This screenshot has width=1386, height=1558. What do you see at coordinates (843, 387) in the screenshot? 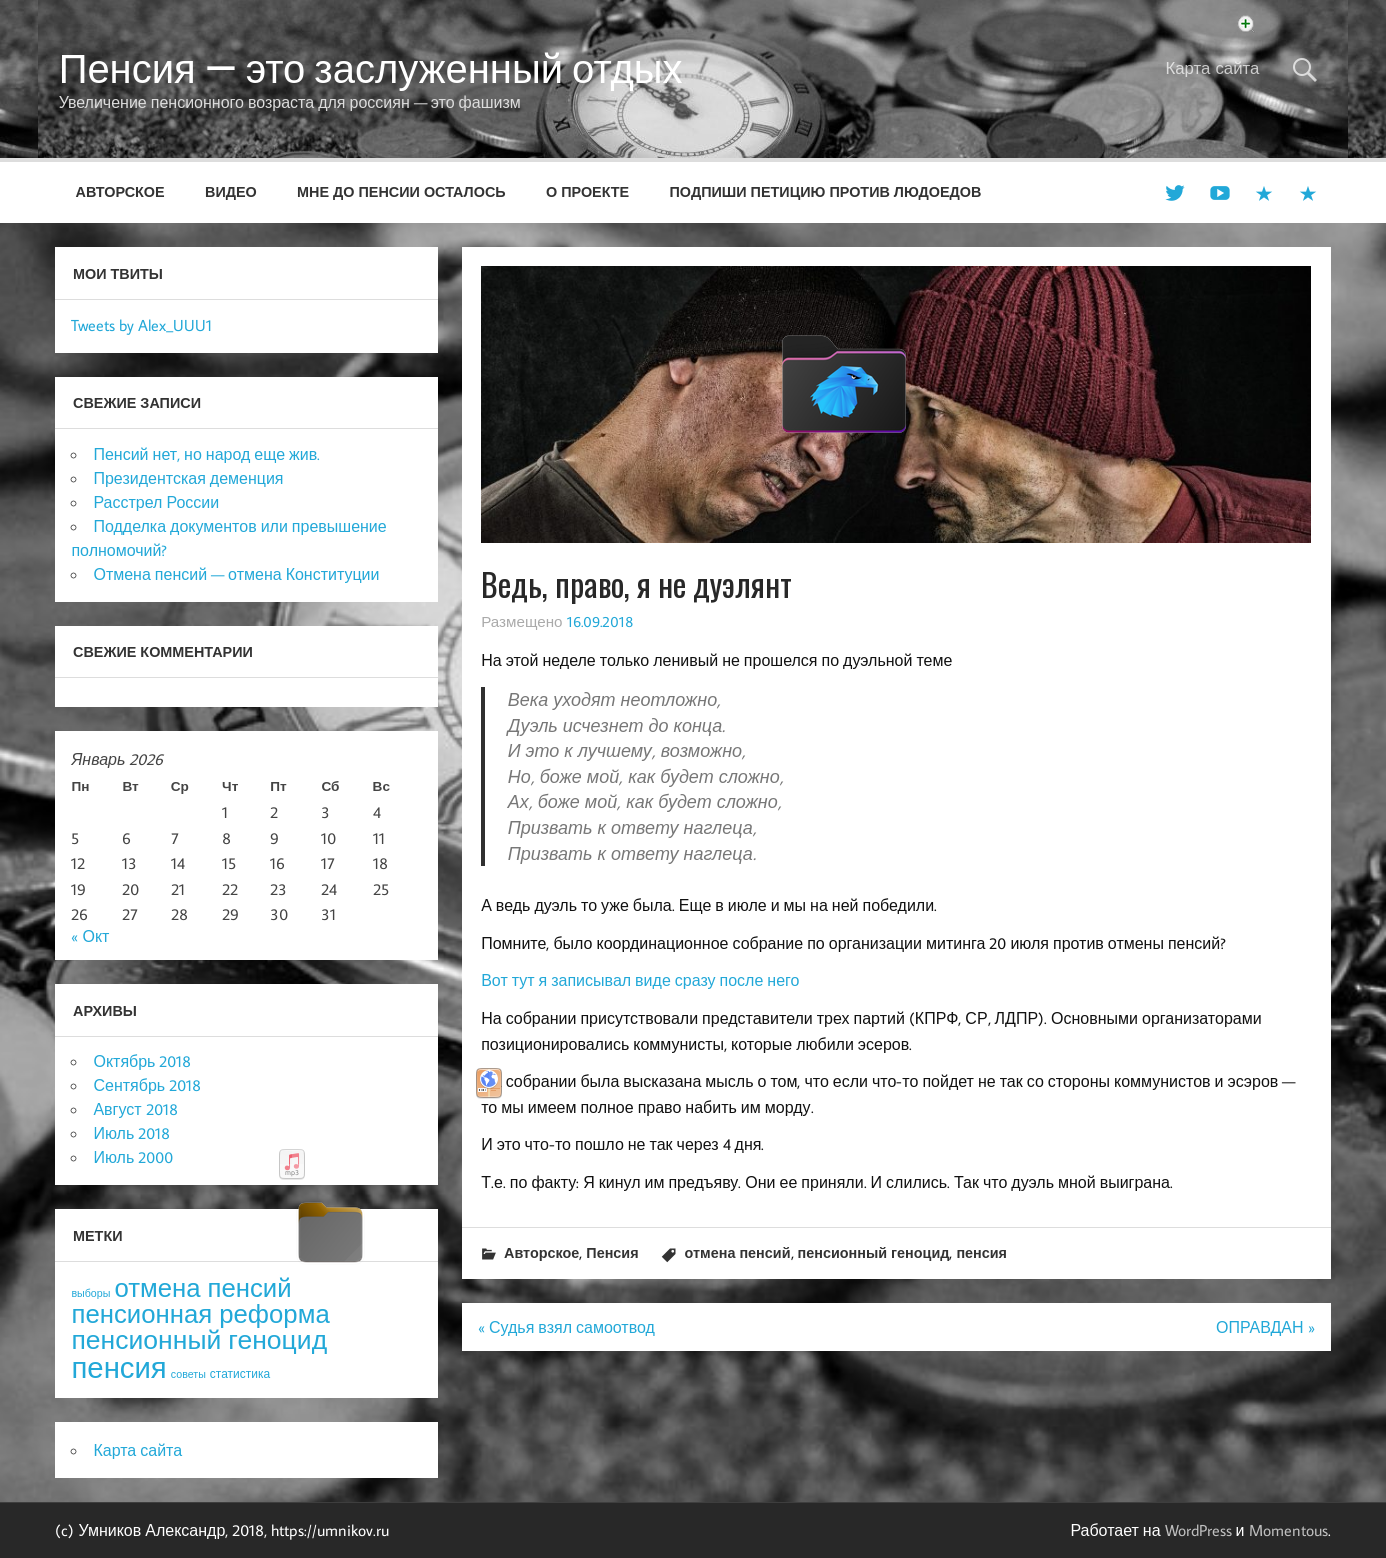
I see `open garuda linux system folder` at bounding box center [843, 387].